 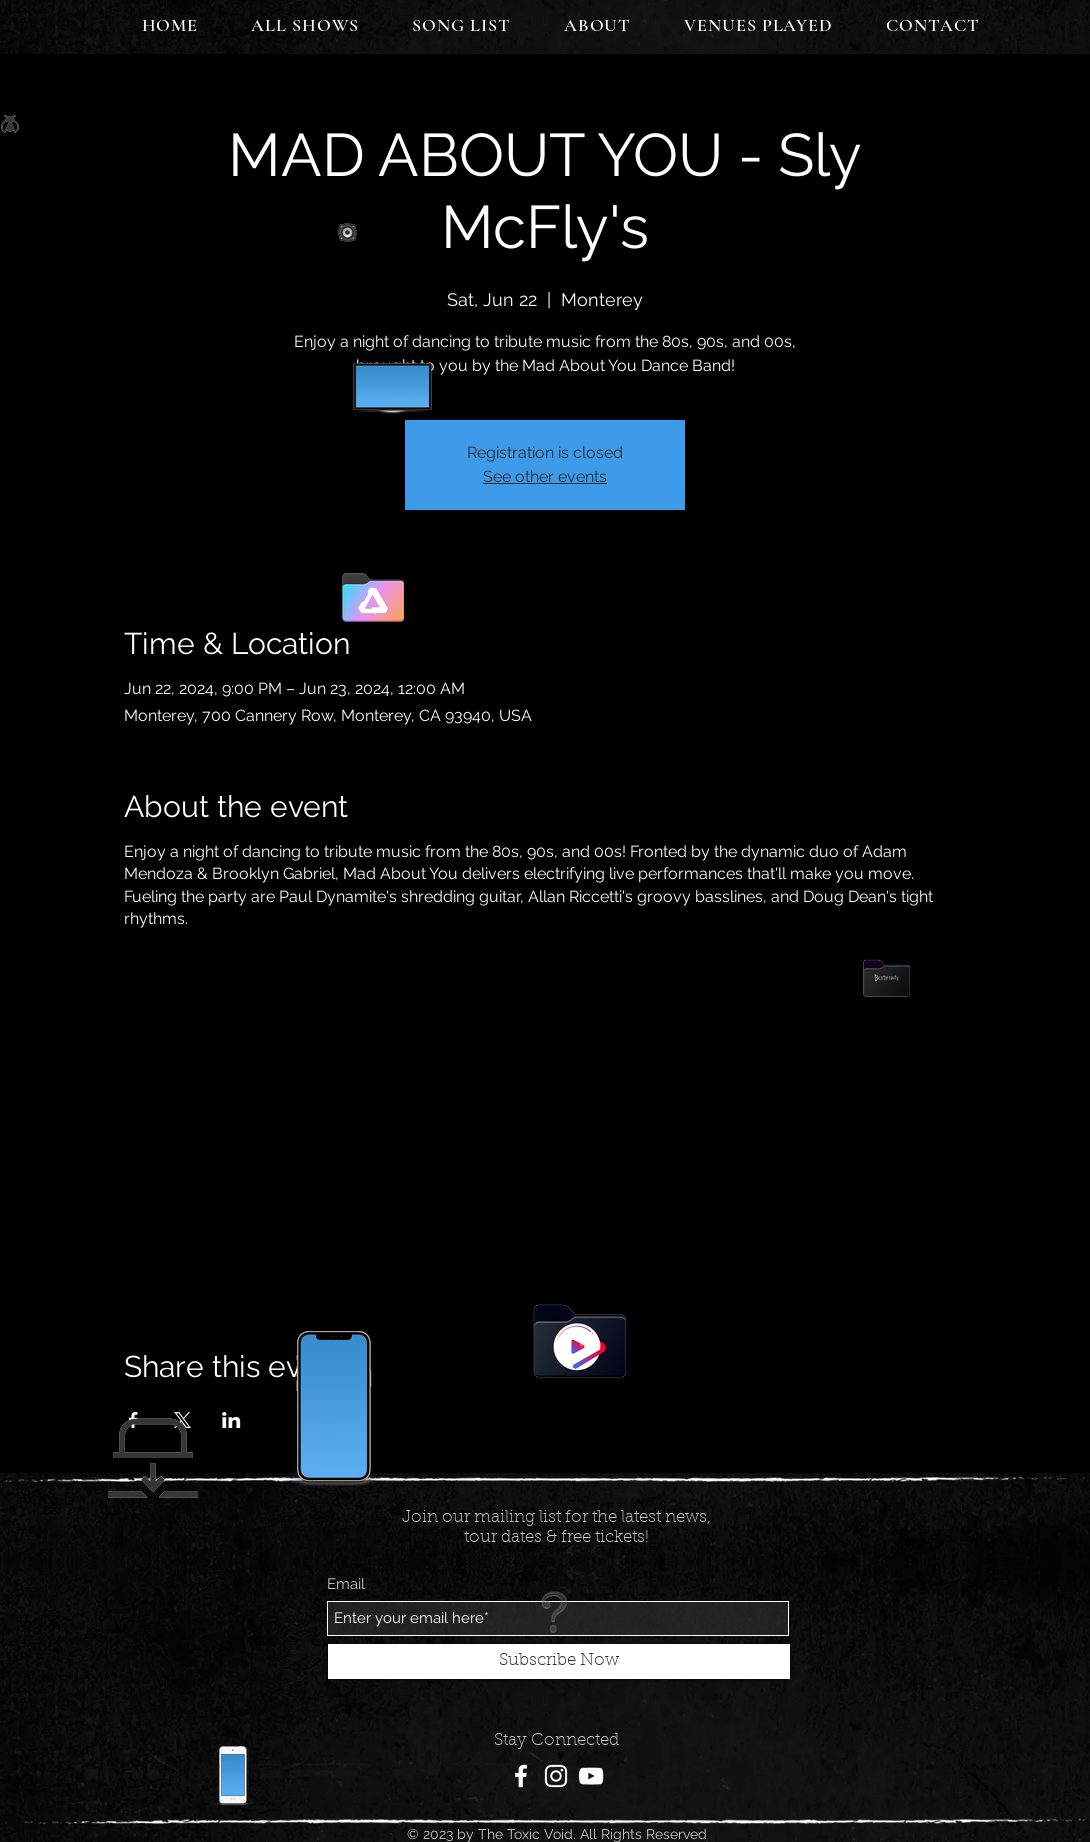 What do you see at coordinates (347, 232) in the screenshot?
I see `adjust speaker or audio output settings` at bounding box center [347, 232].